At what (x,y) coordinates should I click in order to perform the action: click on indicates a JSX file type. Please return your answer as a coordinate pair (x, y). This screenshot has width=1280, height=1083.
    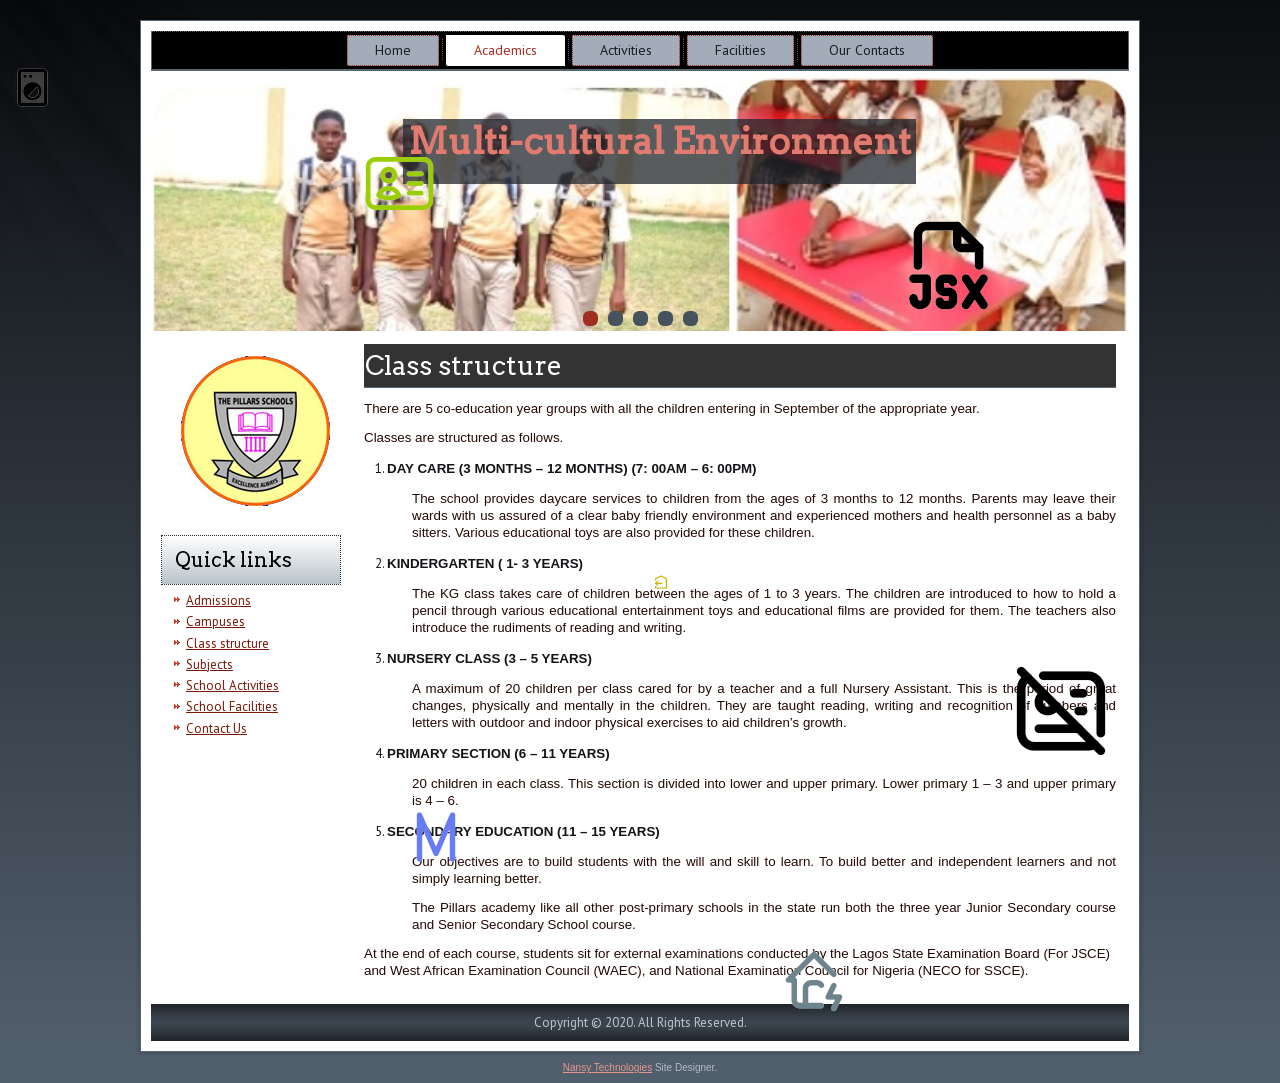
    Looking at the image, I should click on (948, 265).